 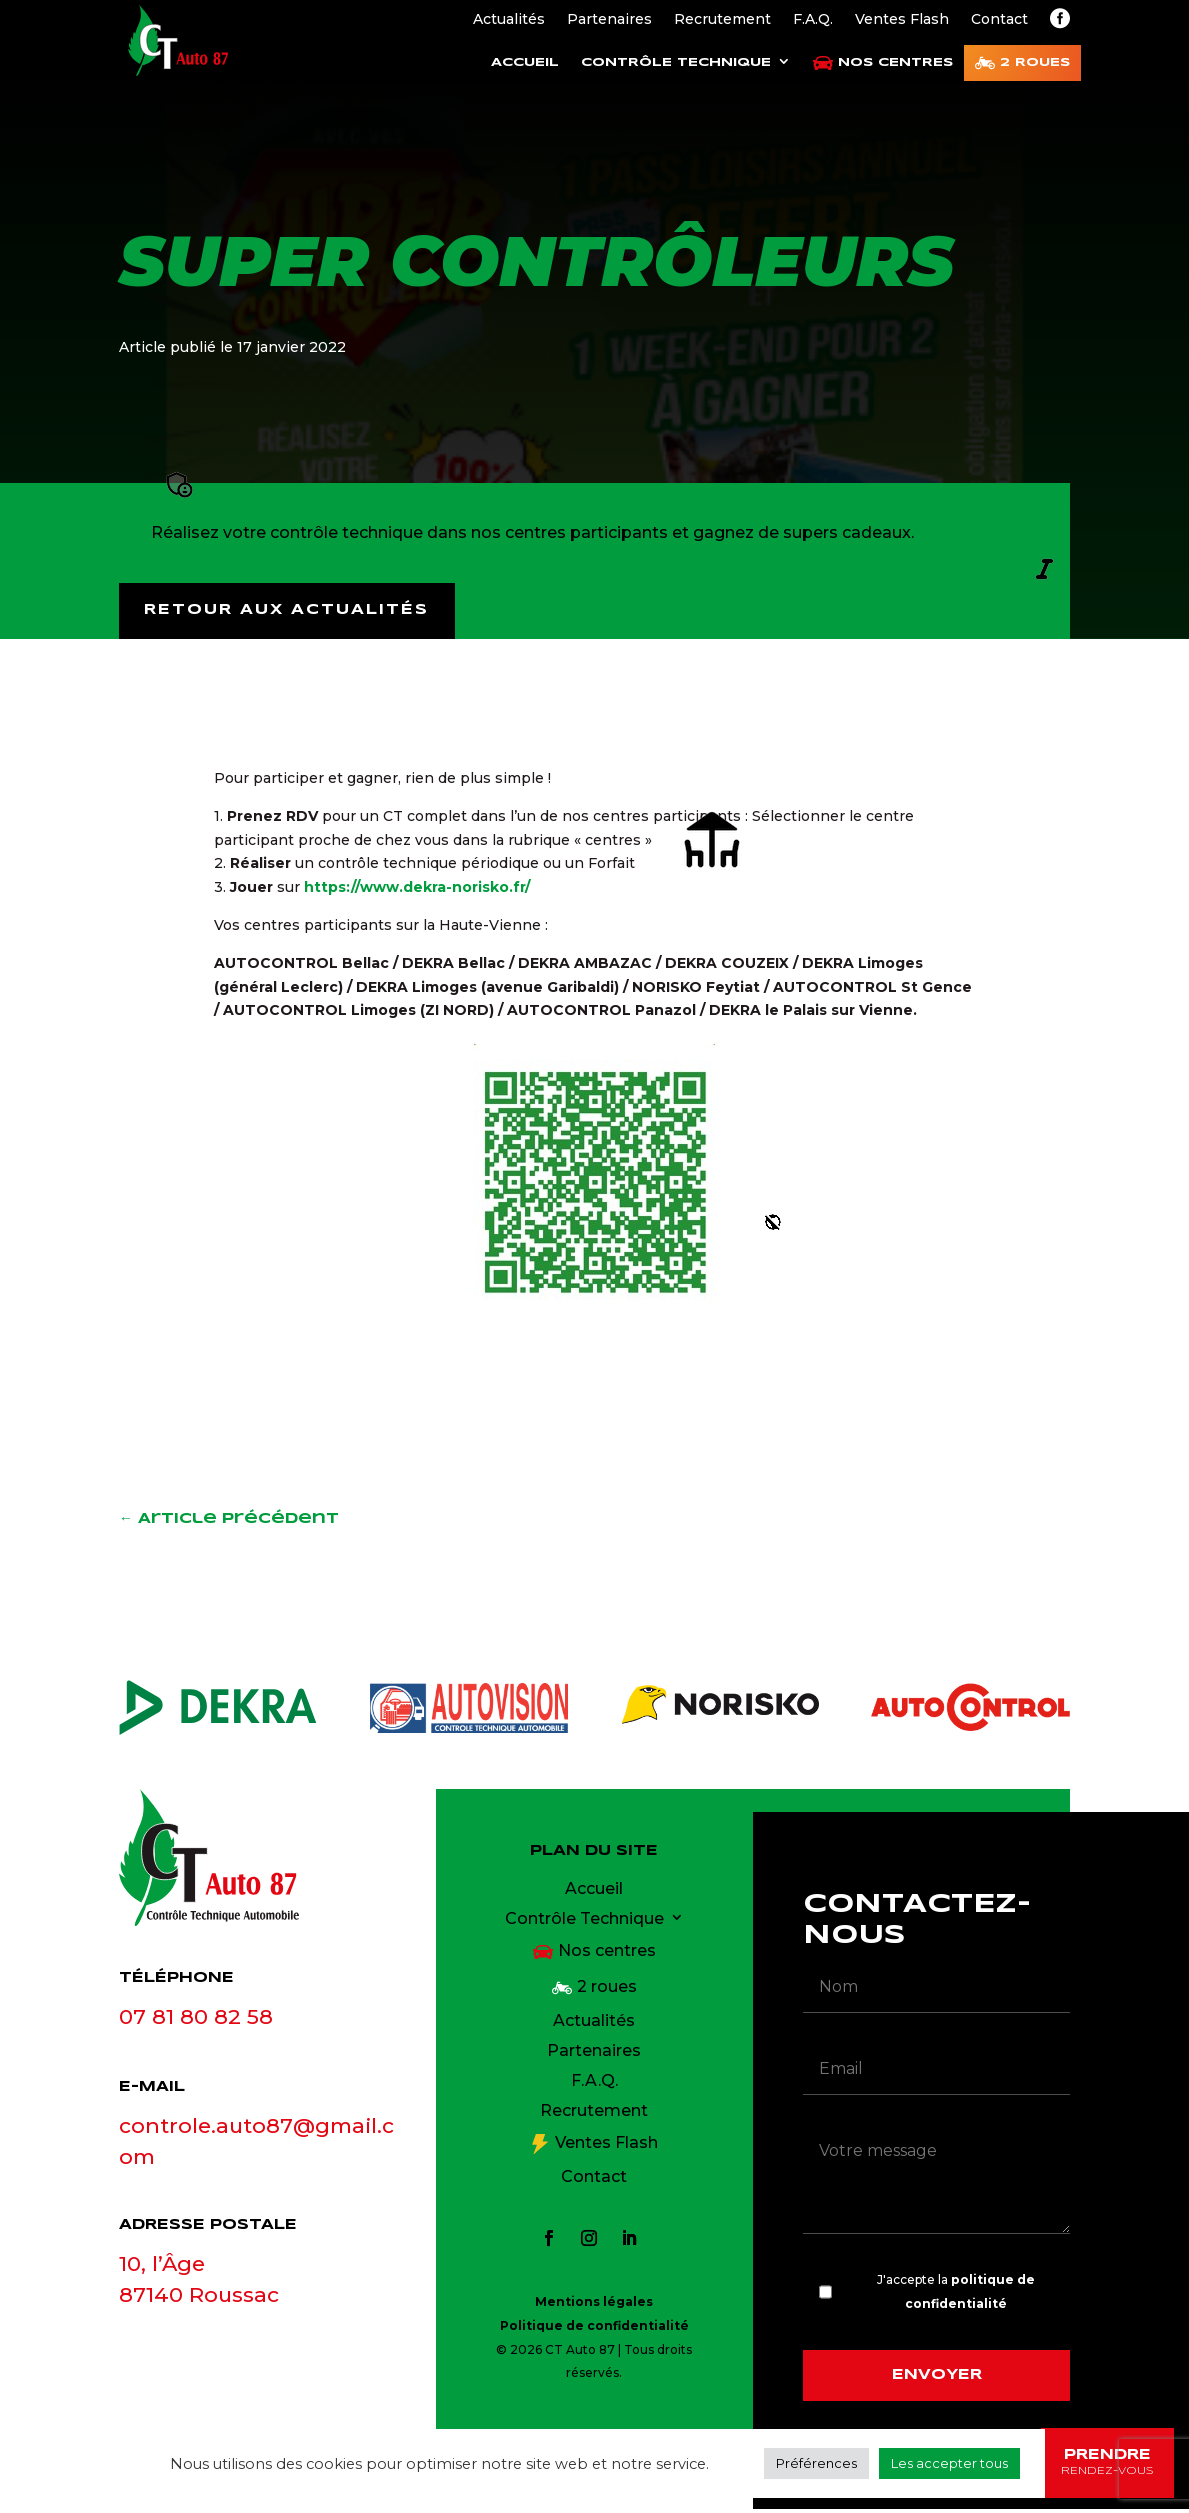 I want to click on access admin panel settings, so click(x=178, y=483).